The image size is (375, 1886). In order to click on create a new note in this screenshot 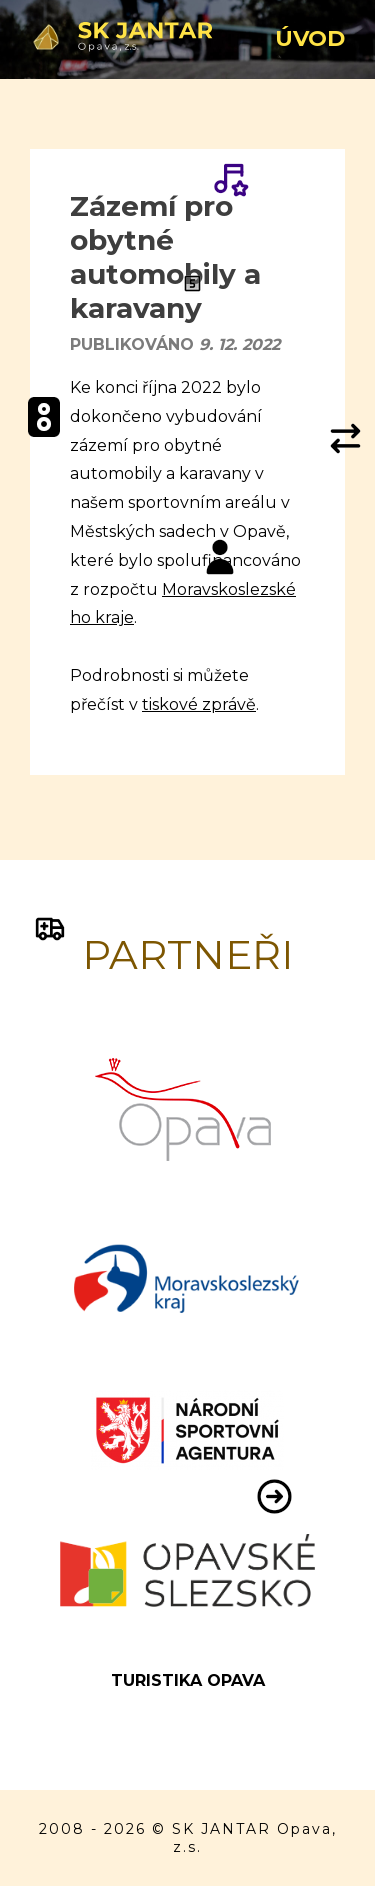, I will do `click(106, 1586)`.